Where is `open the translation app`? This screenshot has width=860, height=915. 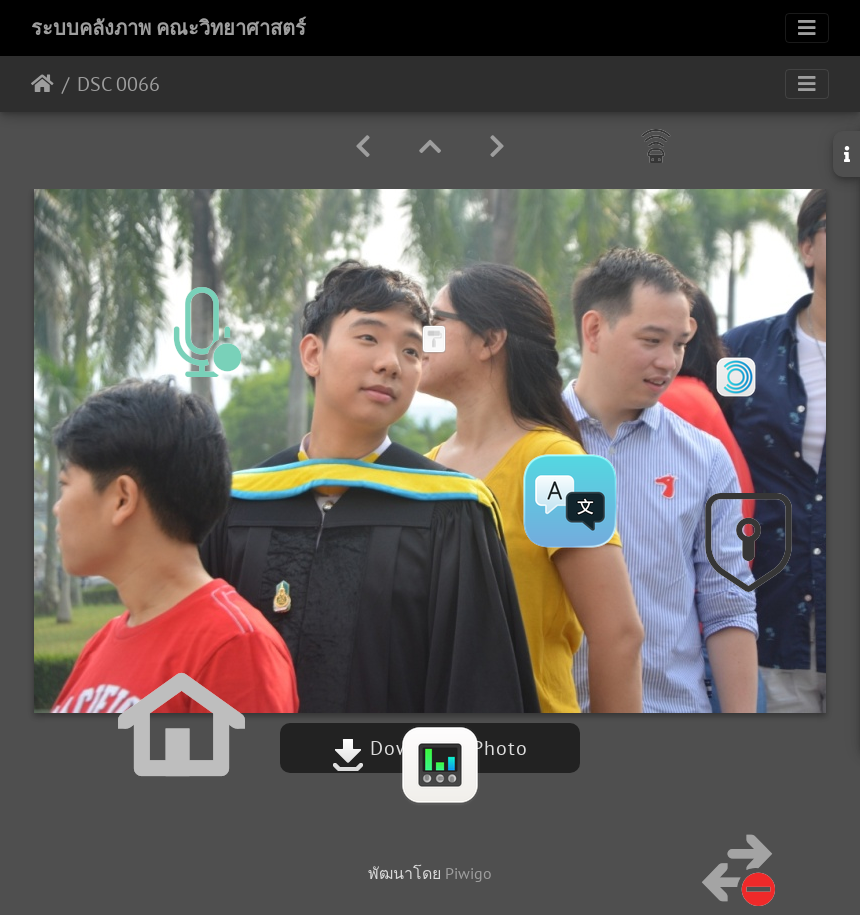 open the translation app is located at coordinates (570, 501).